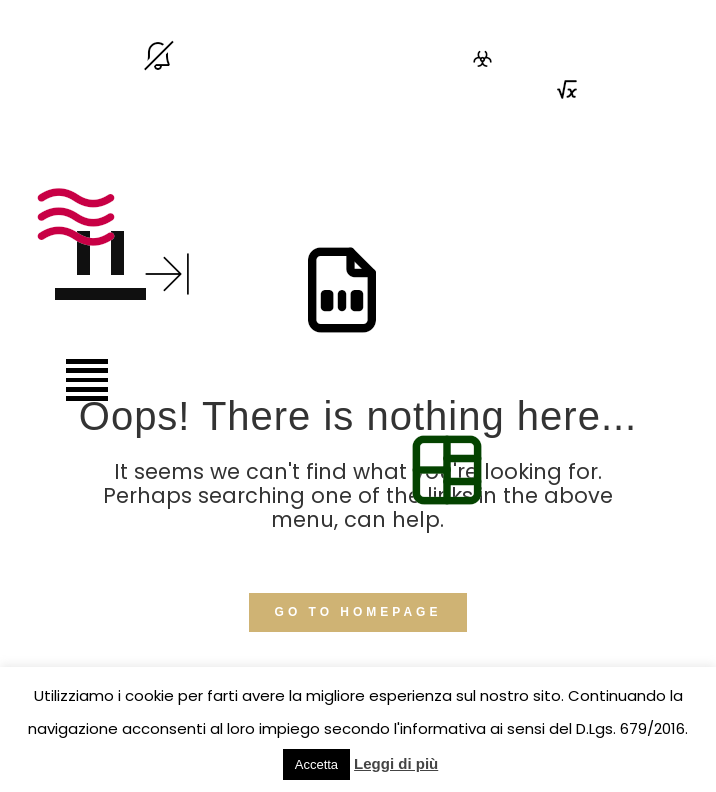 The height and width of the screenshot is (792, 716). Describe the element at coordinates (567, 89) in the screenshot. I see `access square root calculator function` at that location.